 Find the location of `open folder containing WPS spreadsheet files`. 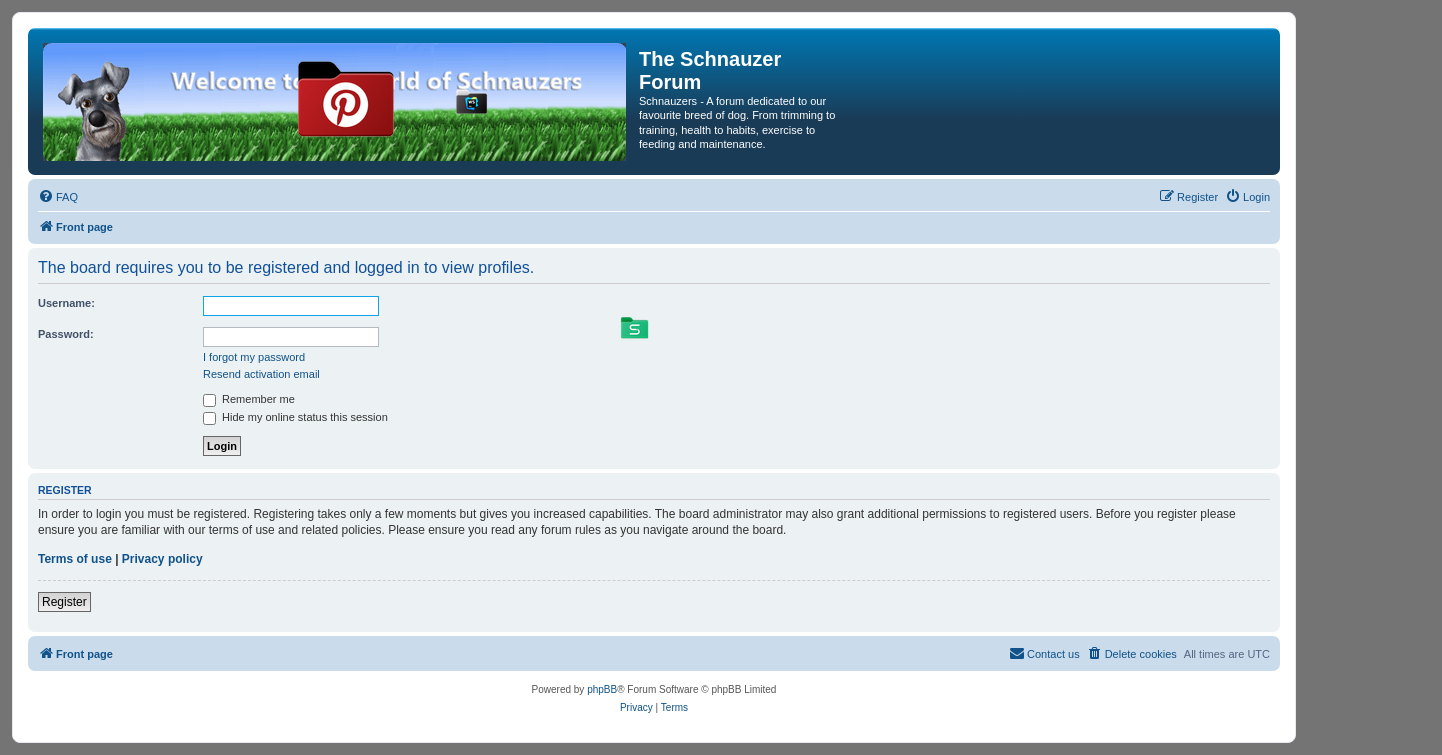

open folder containing WPS spreadsheet files is located at coordinates (634, 328).